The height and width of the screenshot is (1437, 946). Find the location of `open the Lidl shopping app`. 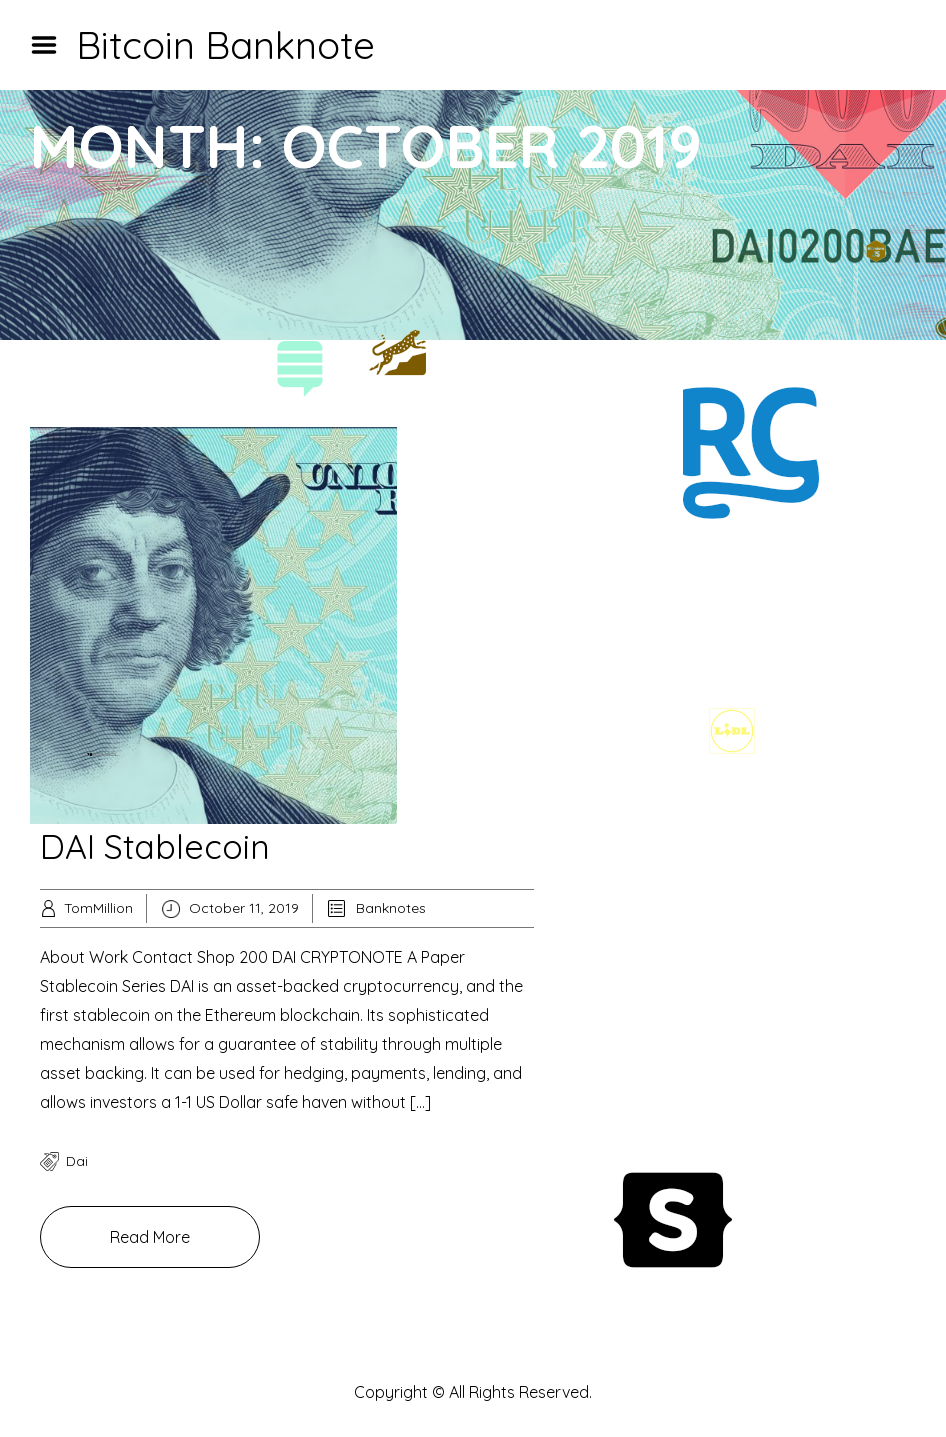

open the Lidl shopping app is located at coordinates (732, 731).